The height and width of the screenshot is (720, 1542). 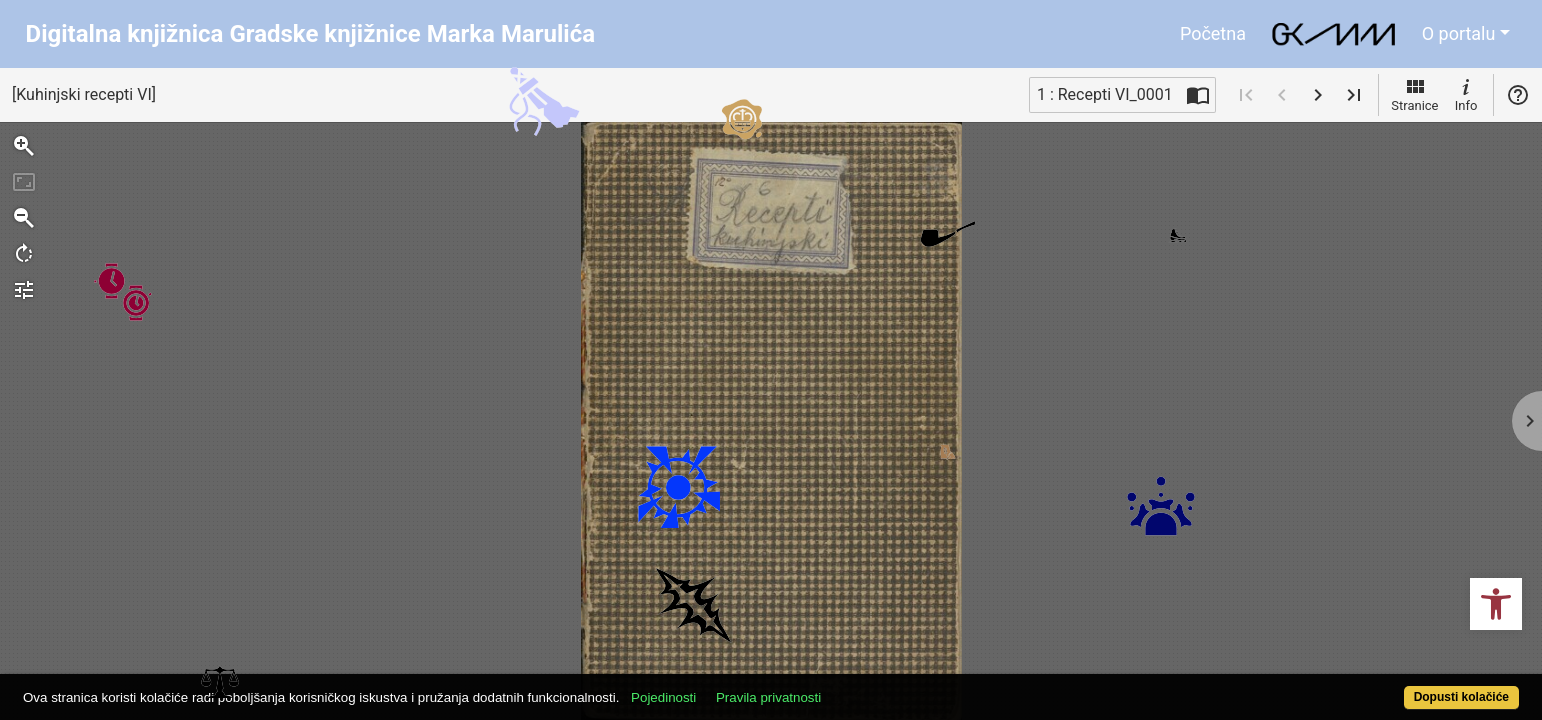 I want to click on indicates grain or wheat ingredient, so click(x=948, y=452).